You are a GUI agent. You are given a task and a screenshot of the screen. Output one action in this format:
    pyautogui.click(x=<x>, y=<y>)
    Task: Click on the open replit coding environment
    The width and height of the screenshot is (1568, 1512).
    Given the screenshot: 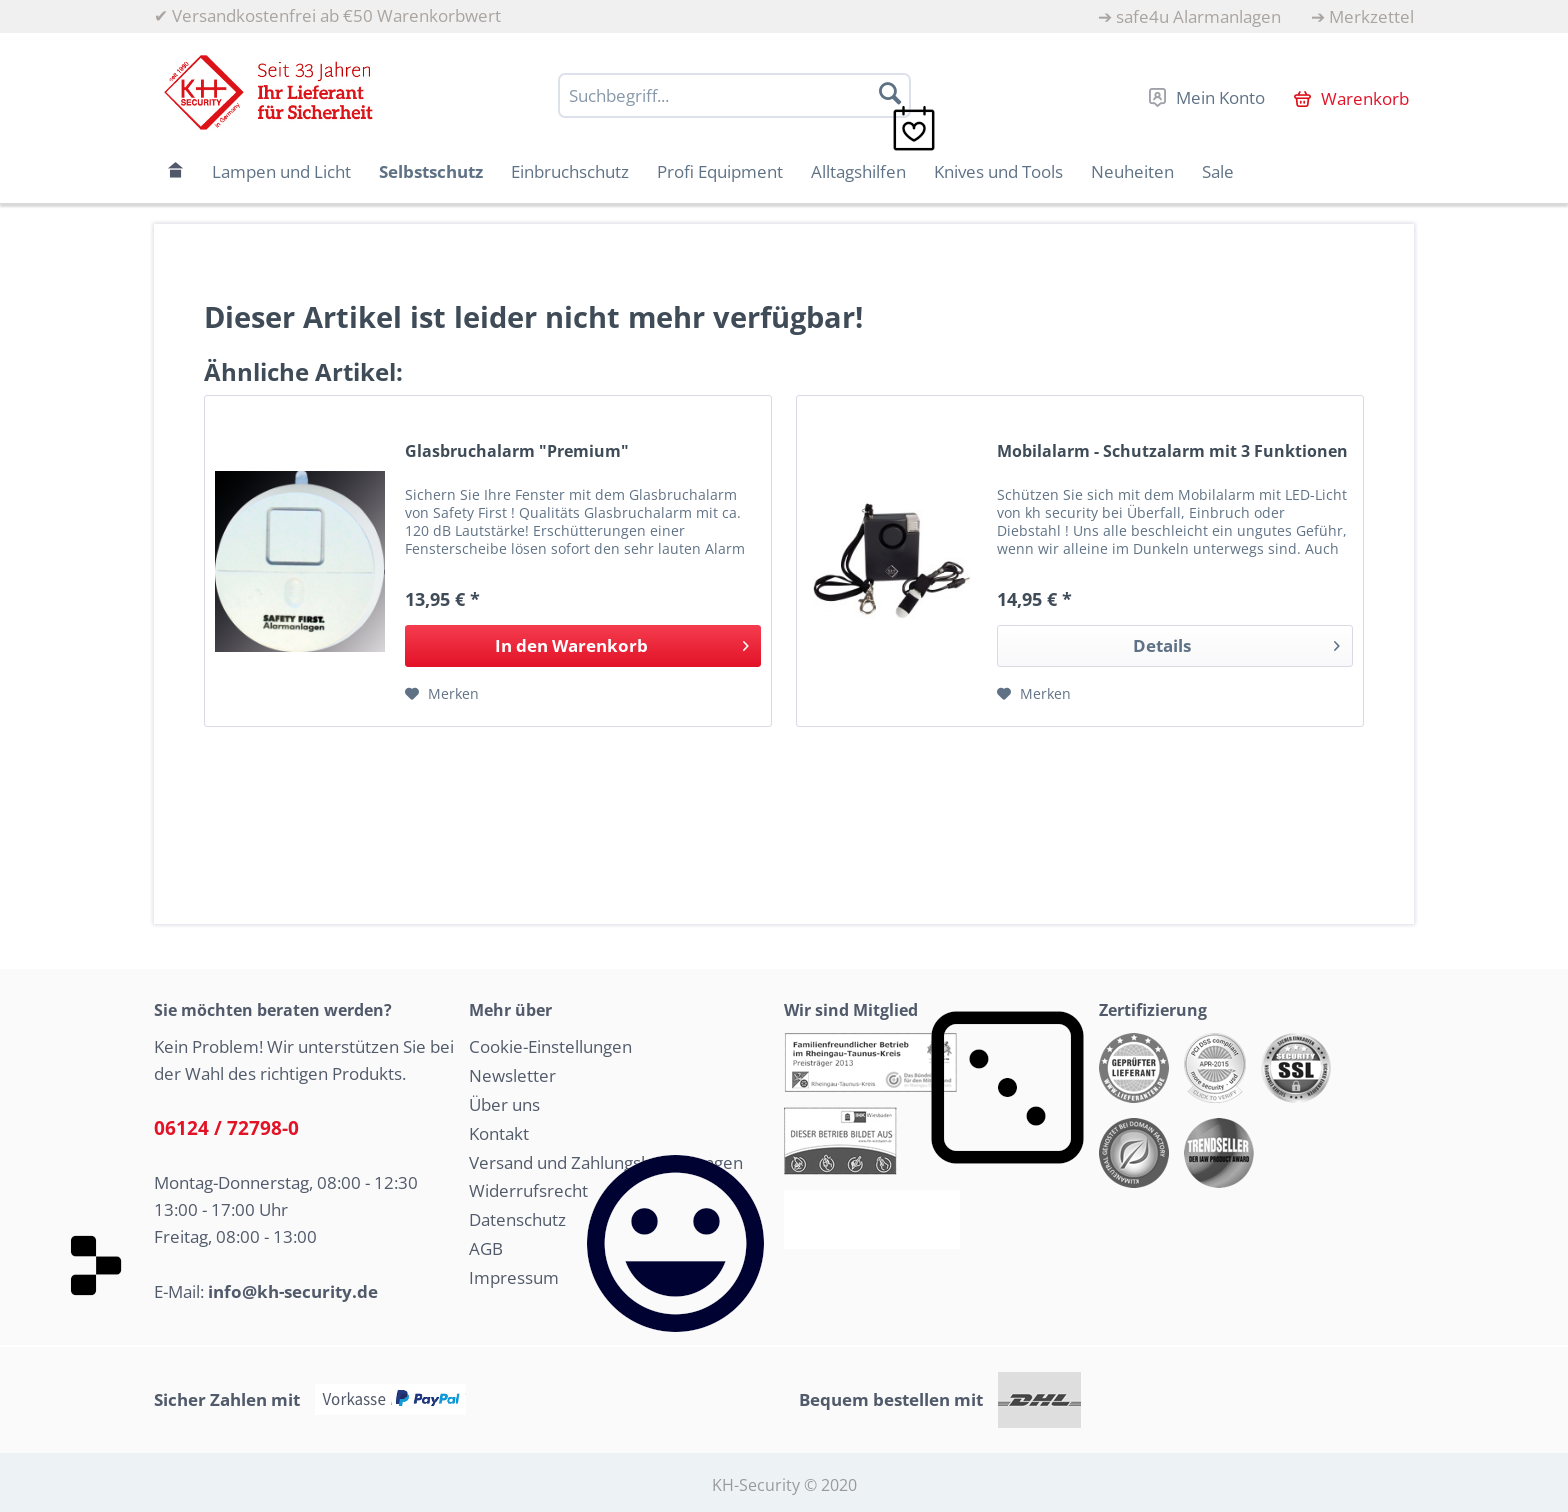 What is the action you would take?
    pyautogui.click(x=91, y=1265)
    